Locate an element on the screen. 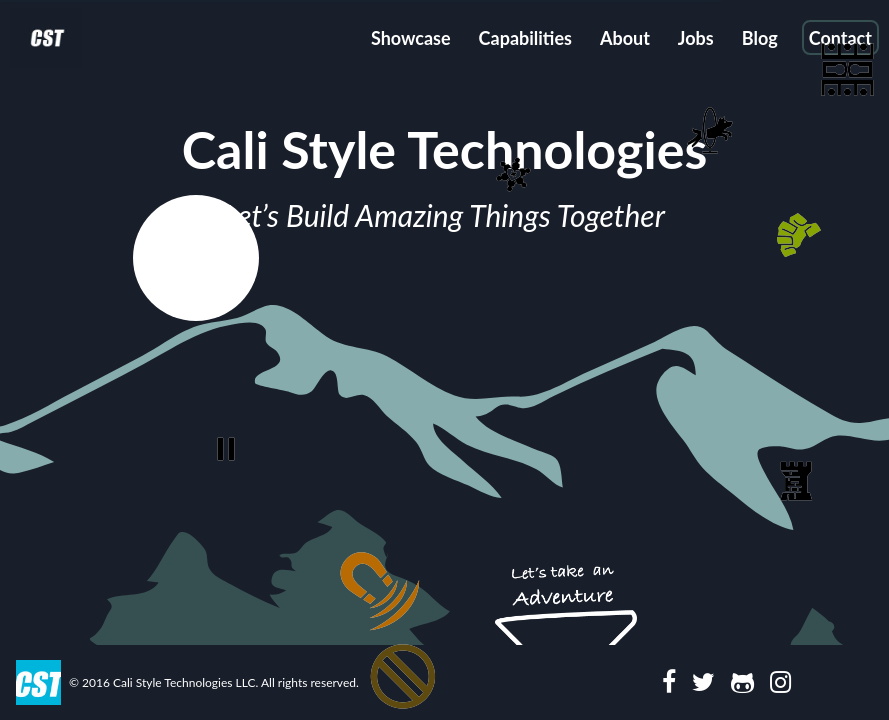 The image size is (889, 720). access game inventory or storage grid is located at coordinates (847, 69).